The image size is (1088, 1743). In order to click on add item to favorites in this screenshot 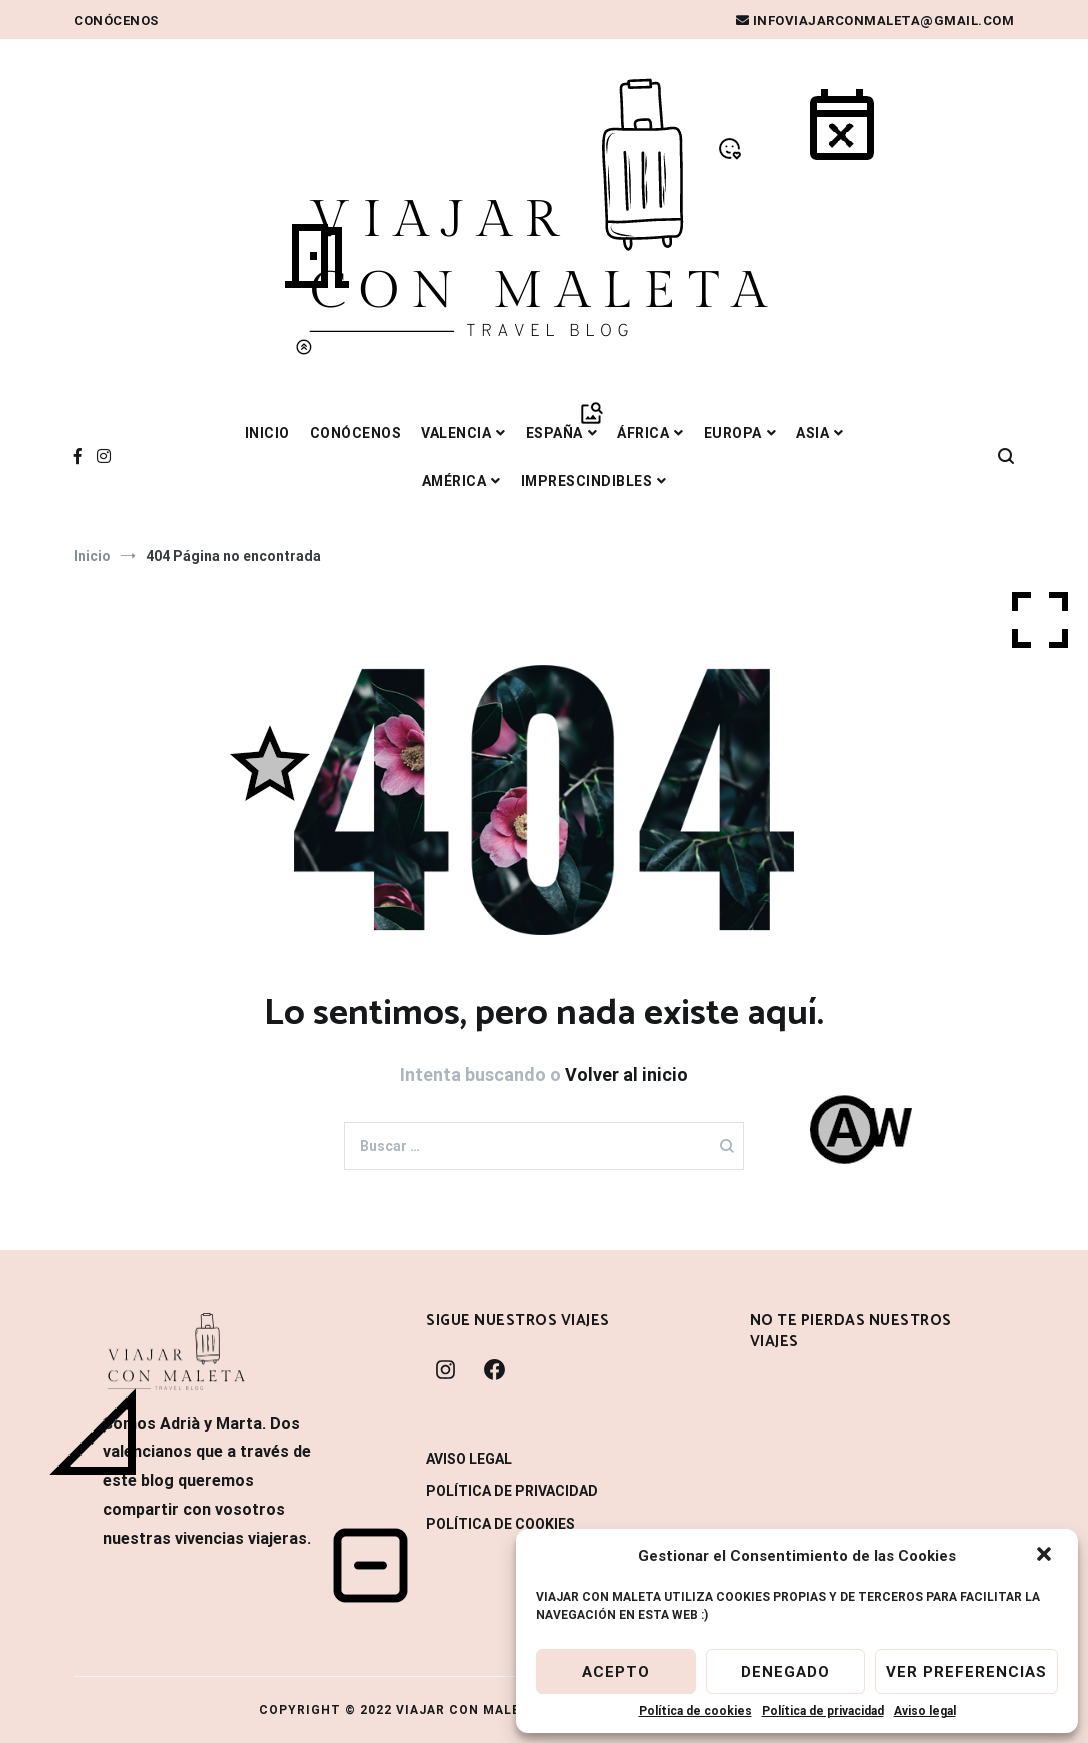, I will do `click(270, 765)`.